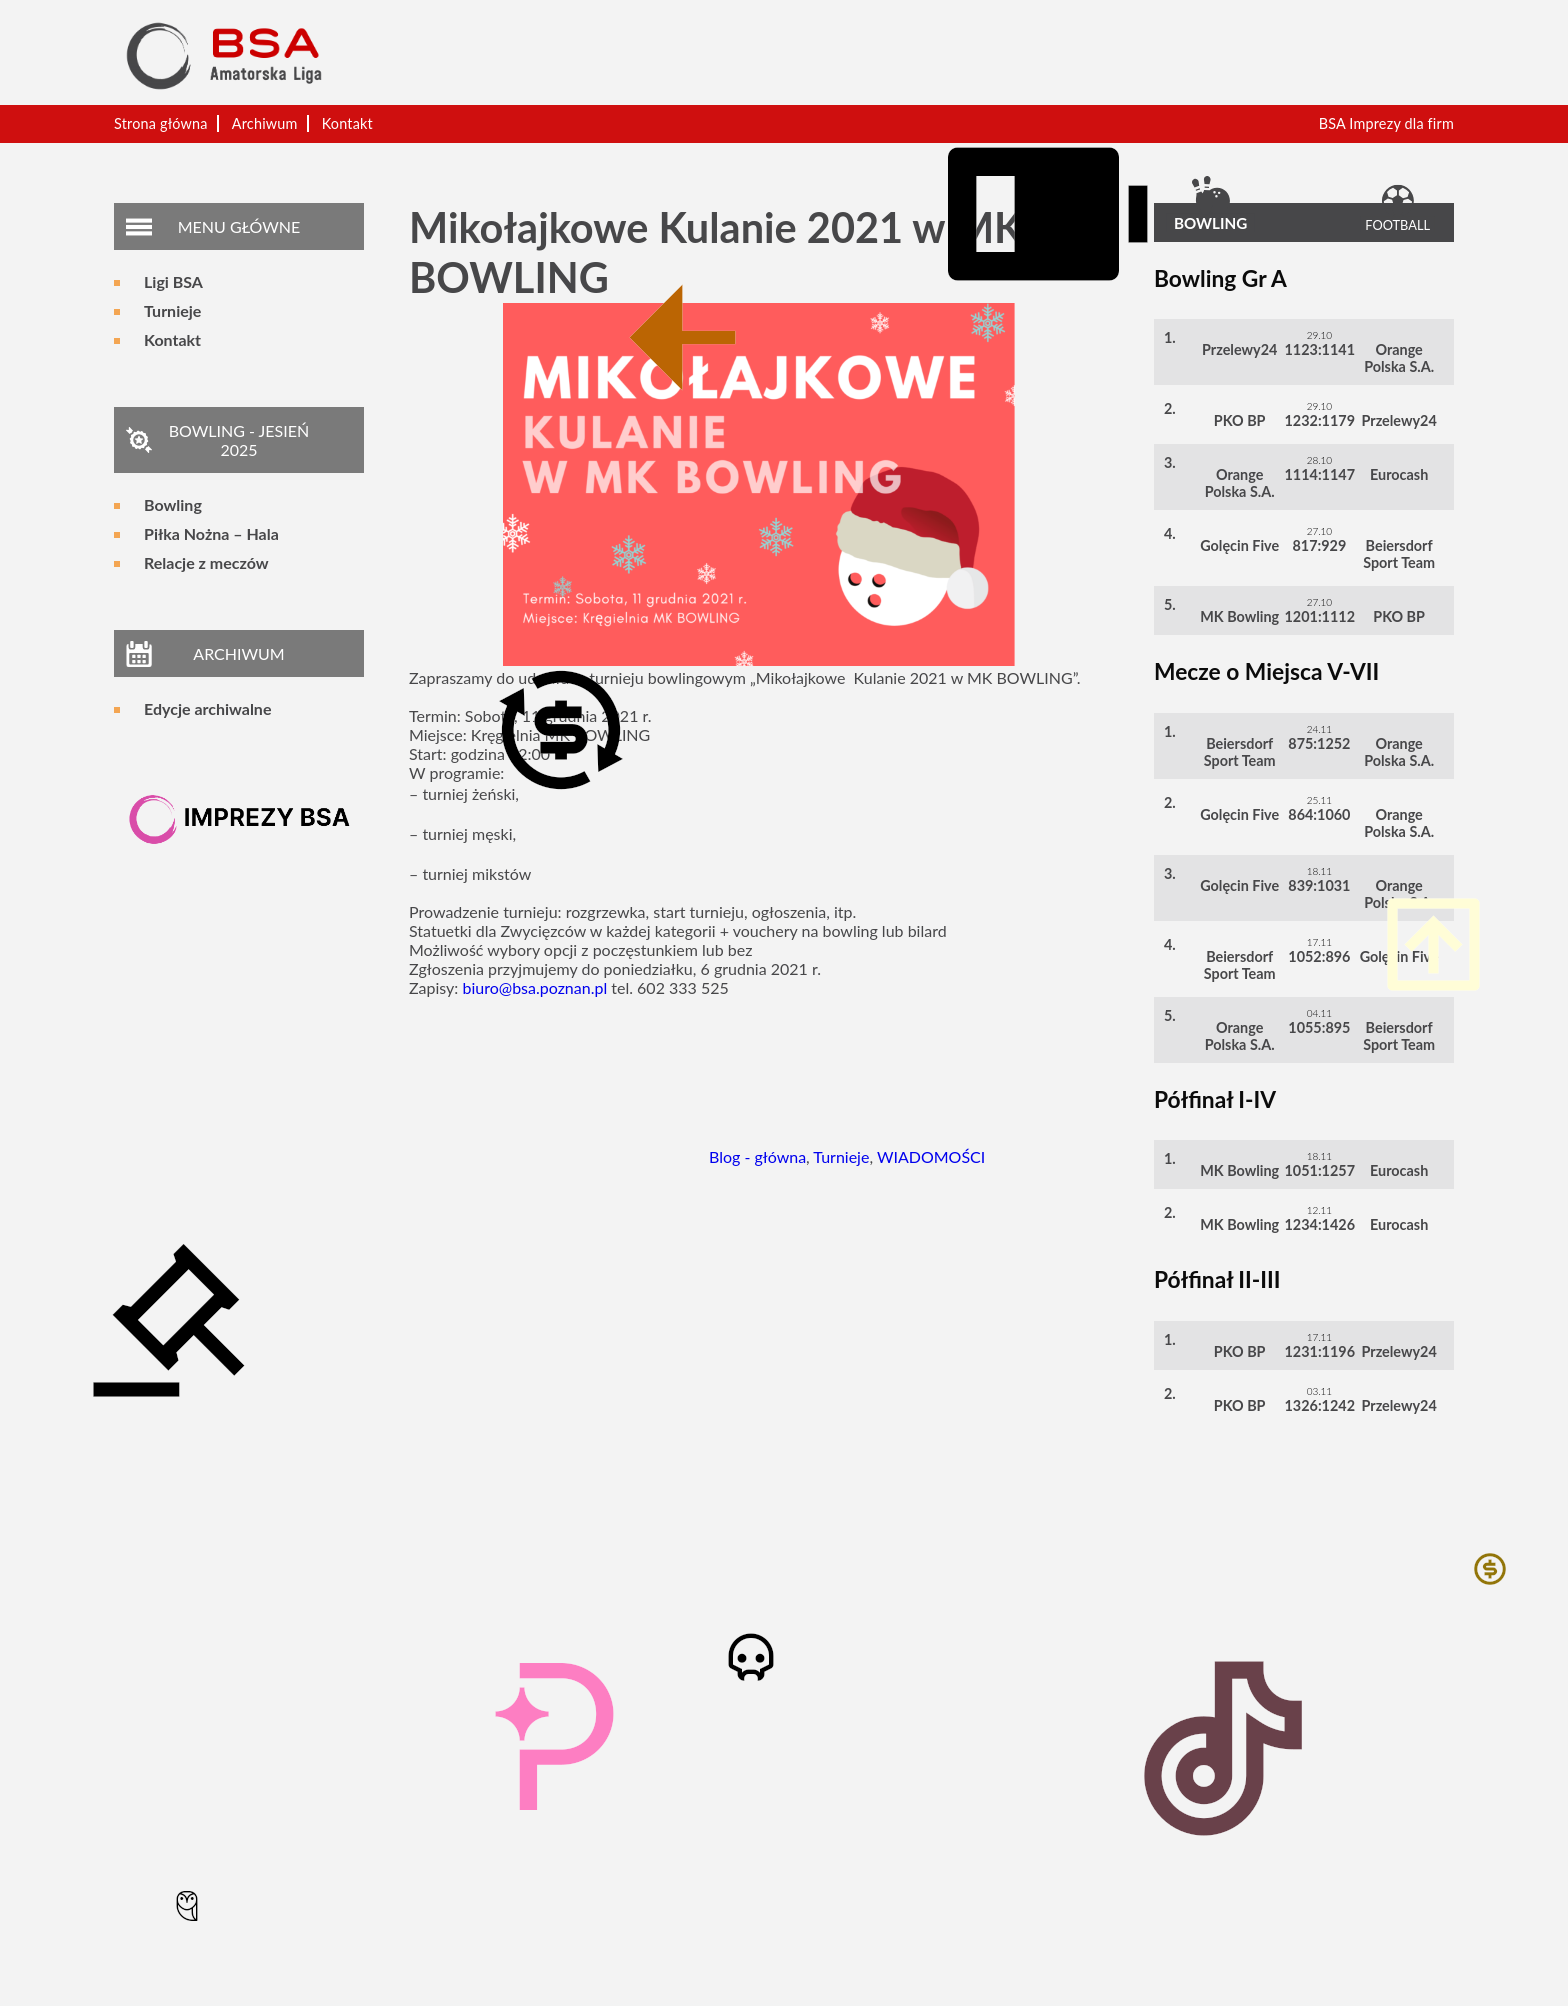  I want to click on place a bid on an item, so click(165, 1325).